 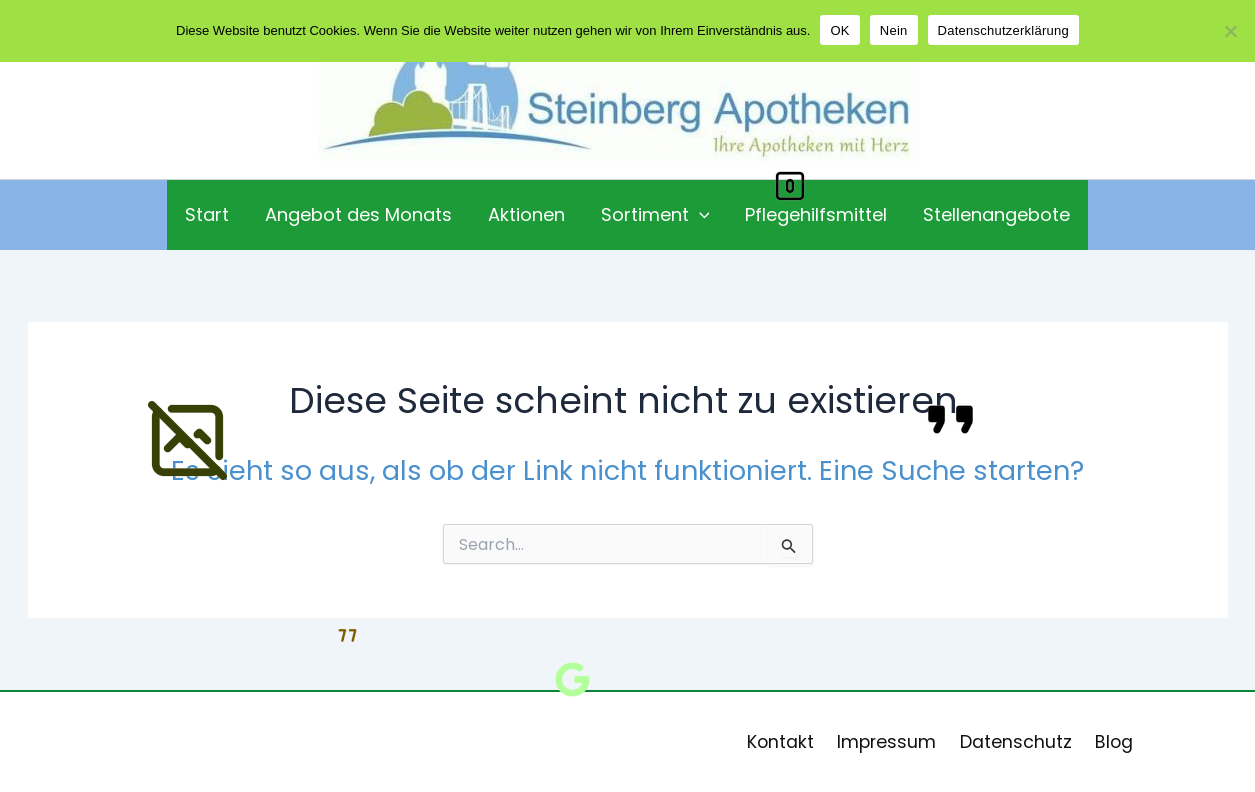 What do you see at coordinates (187, 440) in the screenshot?
I see `disable graph or chart view` at bounding box center [187, 440].